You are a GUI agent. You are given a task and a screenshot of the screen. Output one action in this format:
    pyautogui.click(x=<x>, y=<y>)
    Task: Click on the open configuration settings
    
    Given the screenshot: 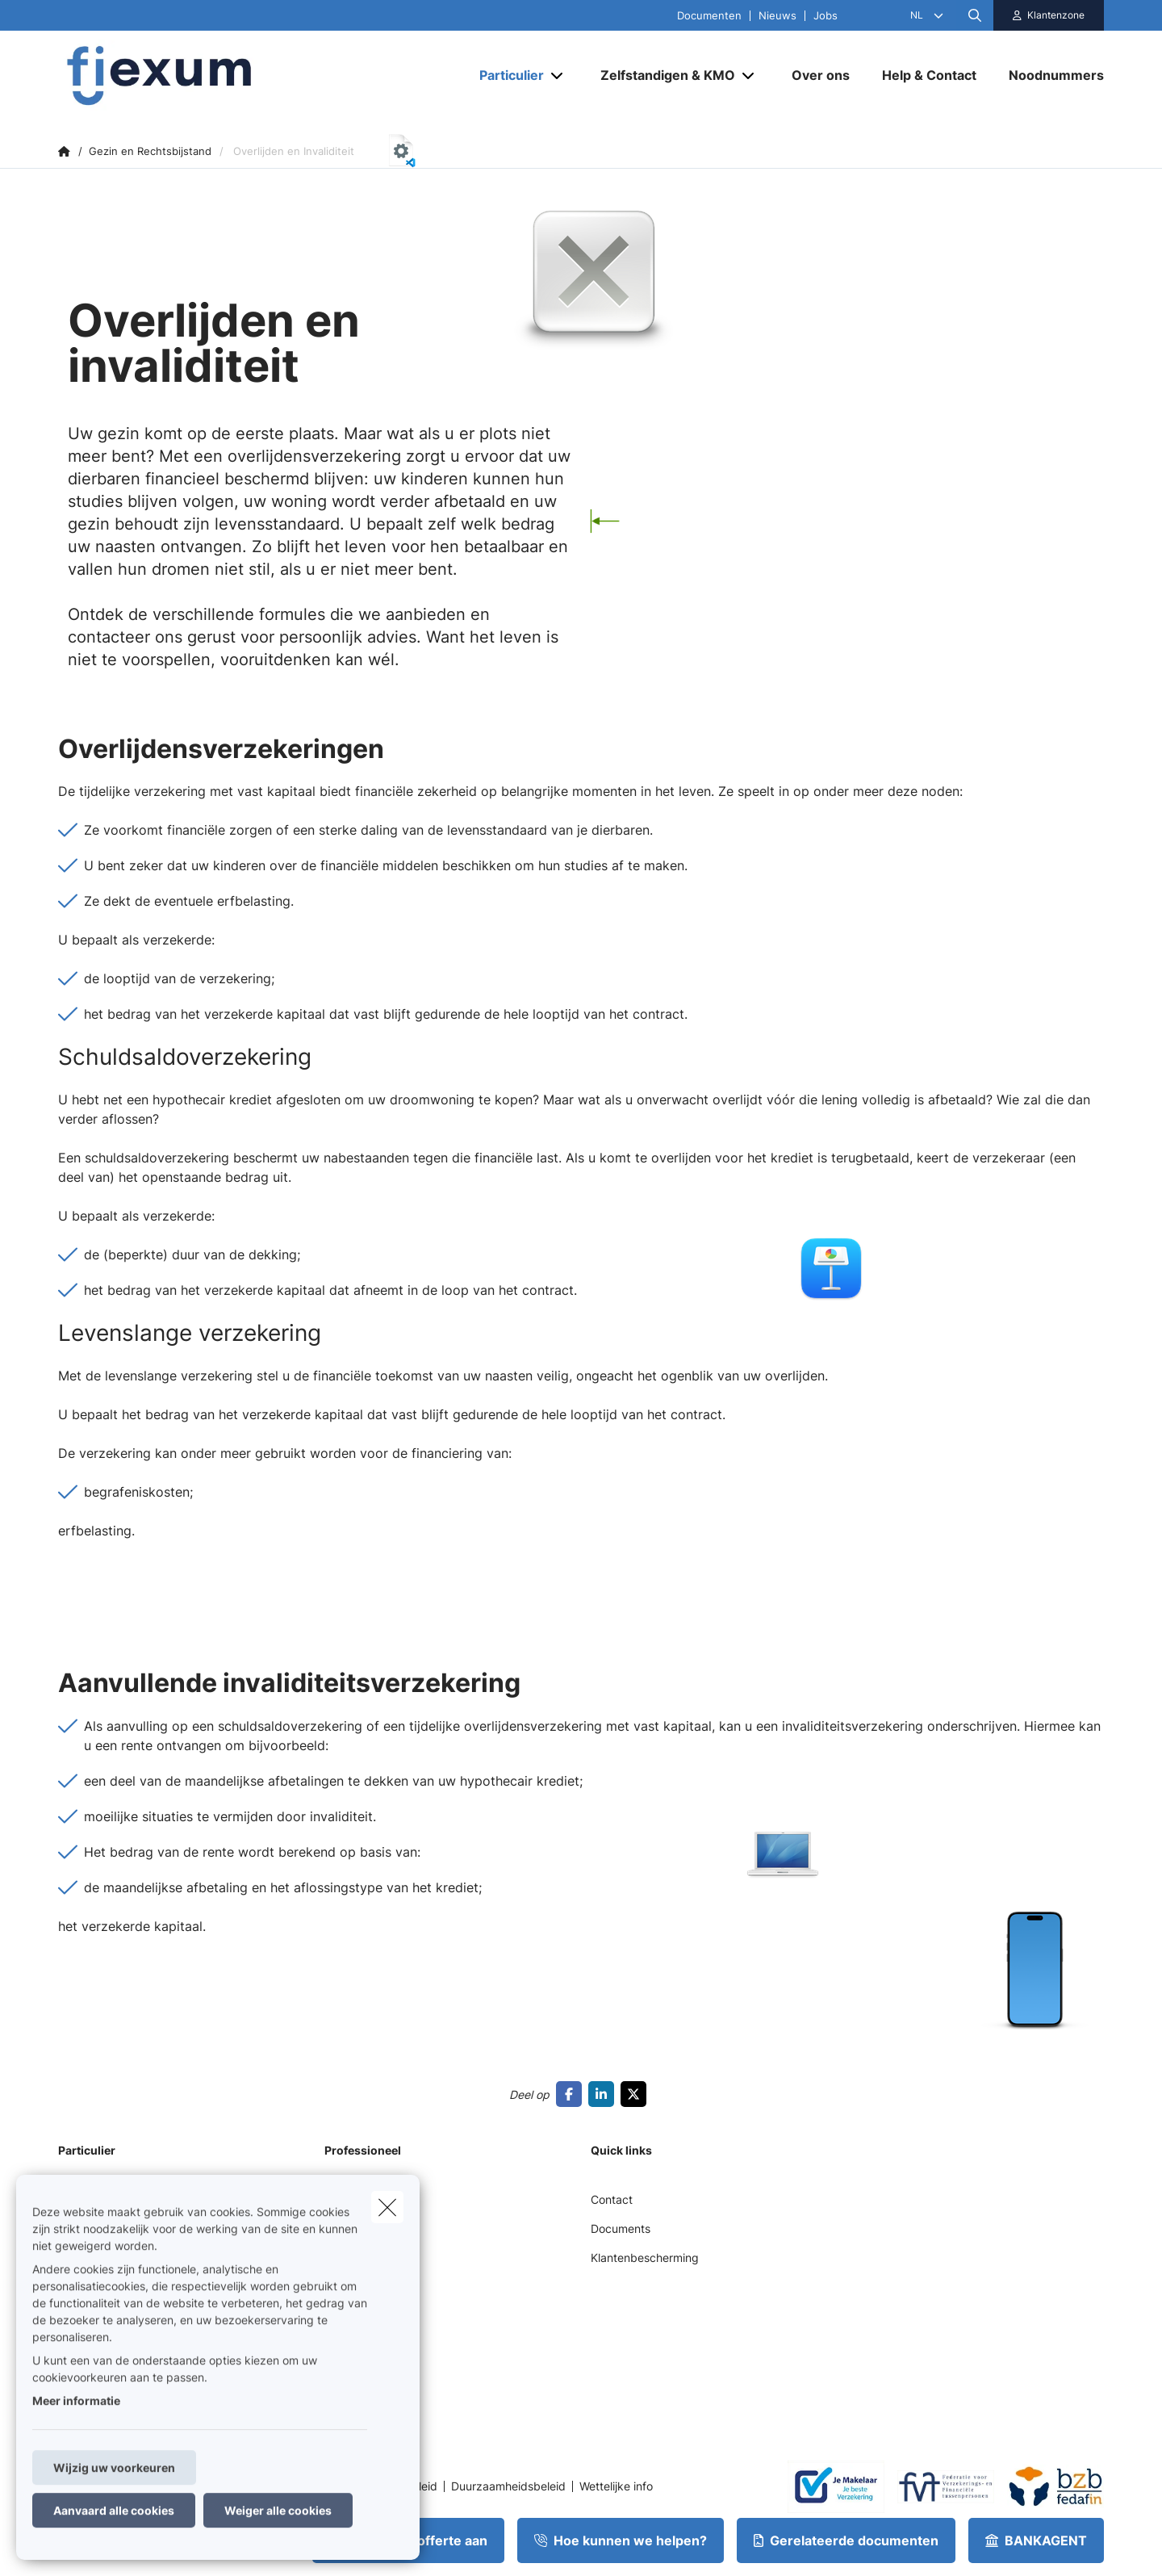 What is the action you would take?
    pyautogui.click(x=401, y=151)
    